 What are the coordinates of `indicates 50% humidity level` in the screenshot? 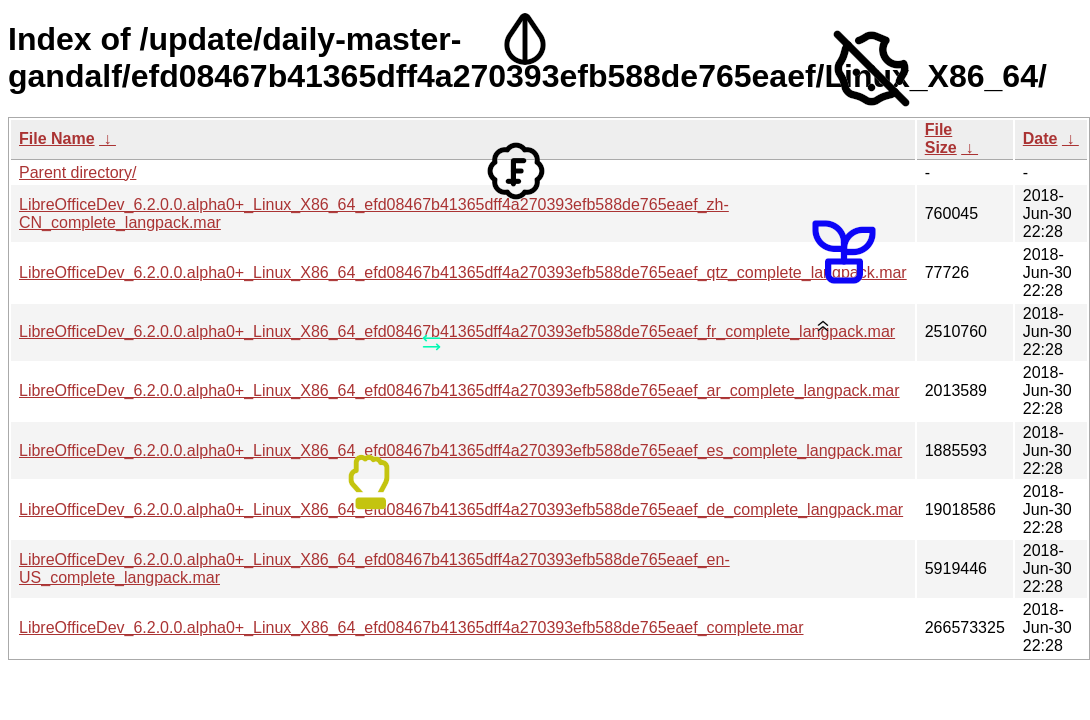 It's located at (525, 39).